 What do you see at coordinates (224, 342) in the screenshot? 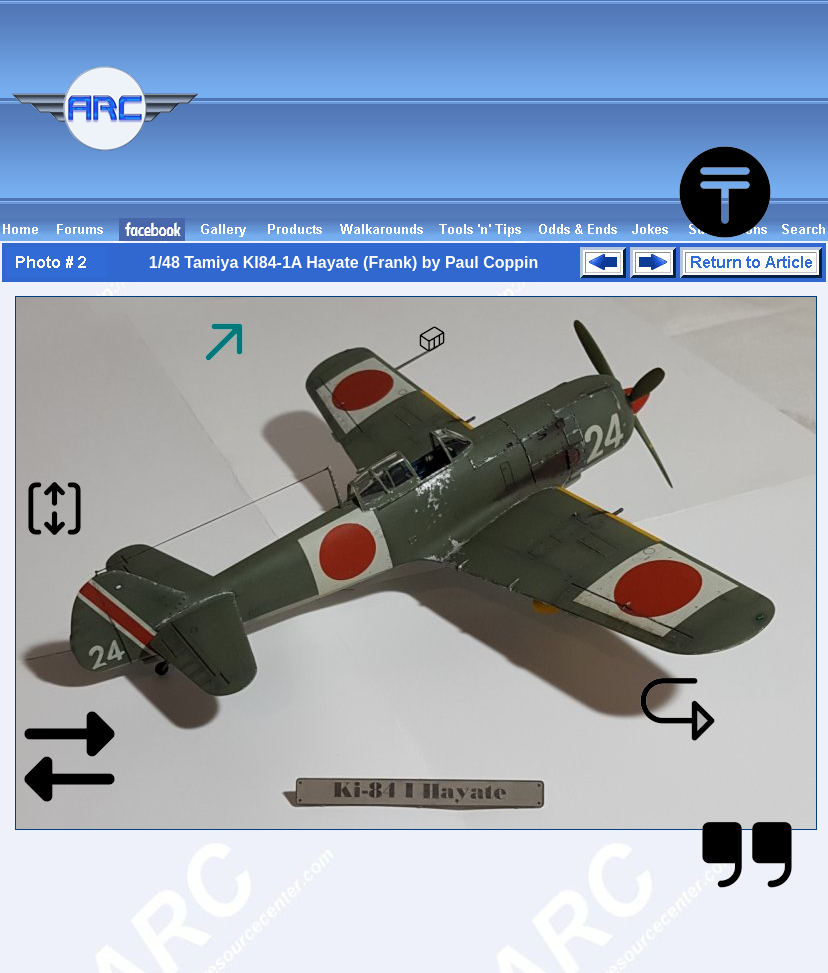
I see `open link in new tab or window` at bounding box center [224, 342].